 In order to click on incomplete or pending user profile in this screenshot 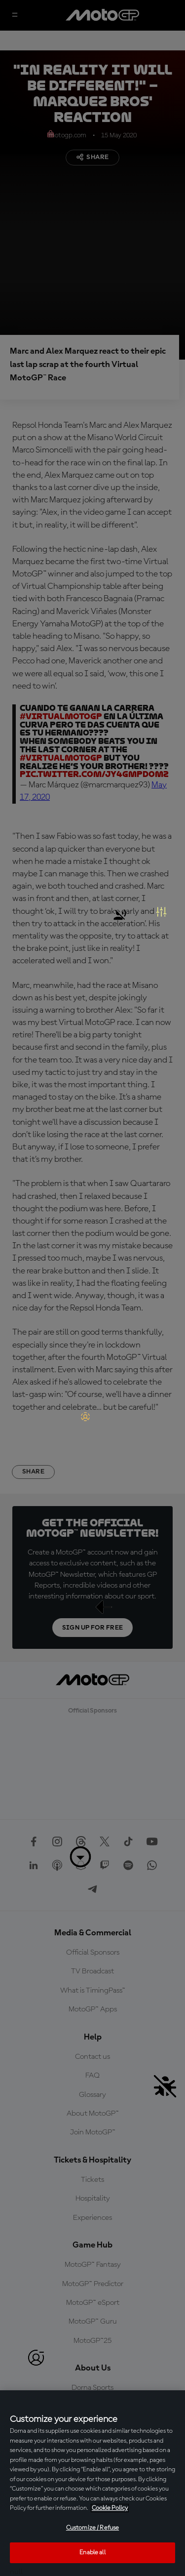, I will do `click(85, 1417)`.